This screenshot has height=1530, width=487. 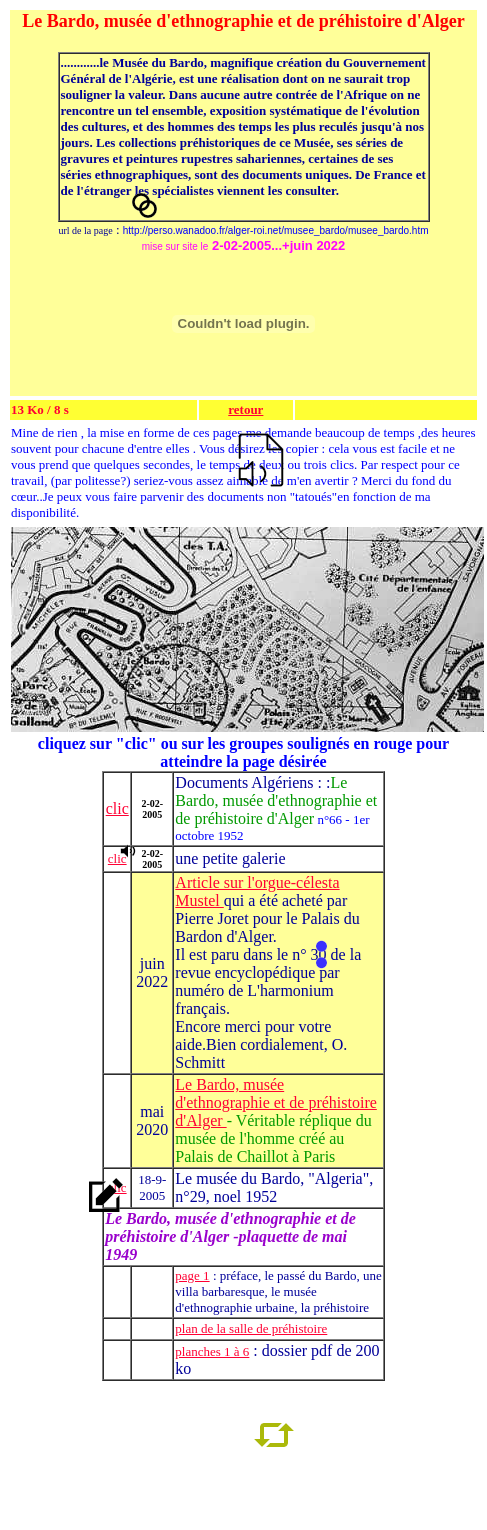 What do you see at coordinates (128, 851) in the screenshot?
I see `increase audio volume` at bounding box center [128, 851].